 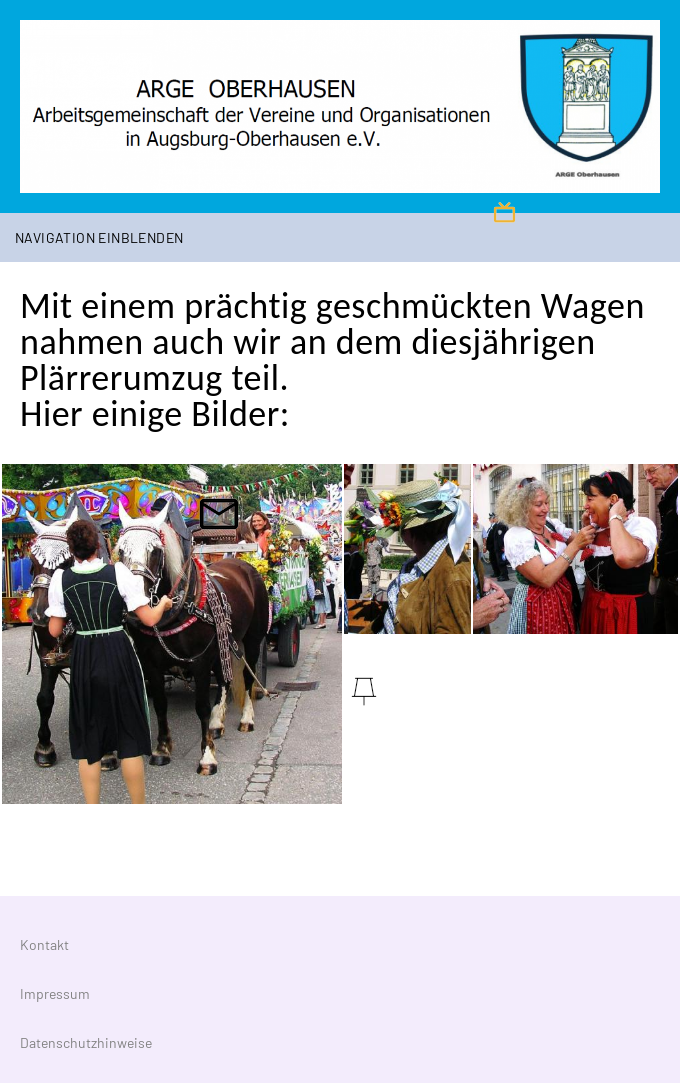 What do you see at coordinates (219, 514) in the screenshot?
I see `access your email inbox` at bounding box center [219, 514].